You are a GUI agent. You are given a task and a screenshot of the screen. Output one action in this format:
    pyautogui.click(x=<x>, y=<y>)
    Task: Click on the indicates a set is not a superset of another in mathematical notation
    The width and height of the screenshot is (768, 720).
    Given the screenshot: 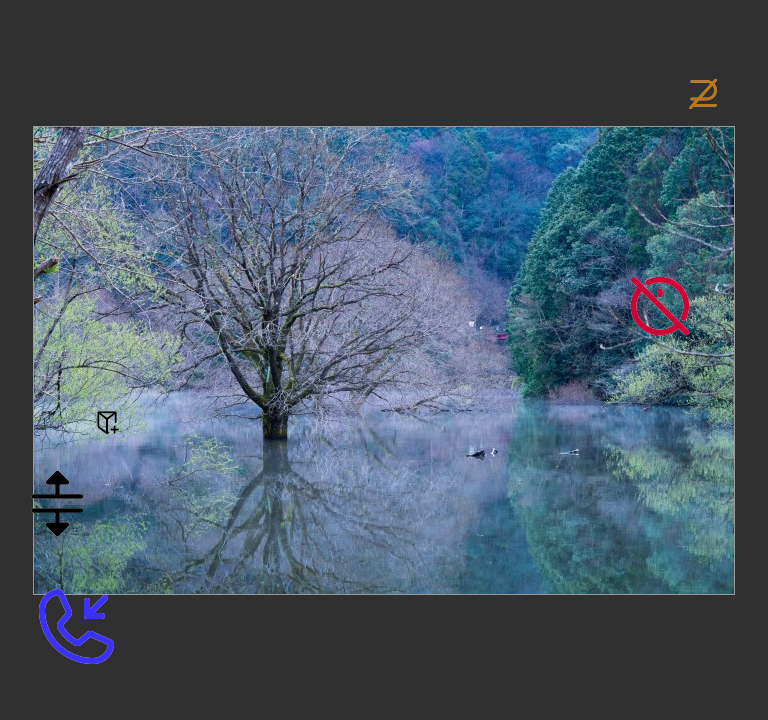 What is the action you would take?
    pyautogui.click(x=703, y=94)
    